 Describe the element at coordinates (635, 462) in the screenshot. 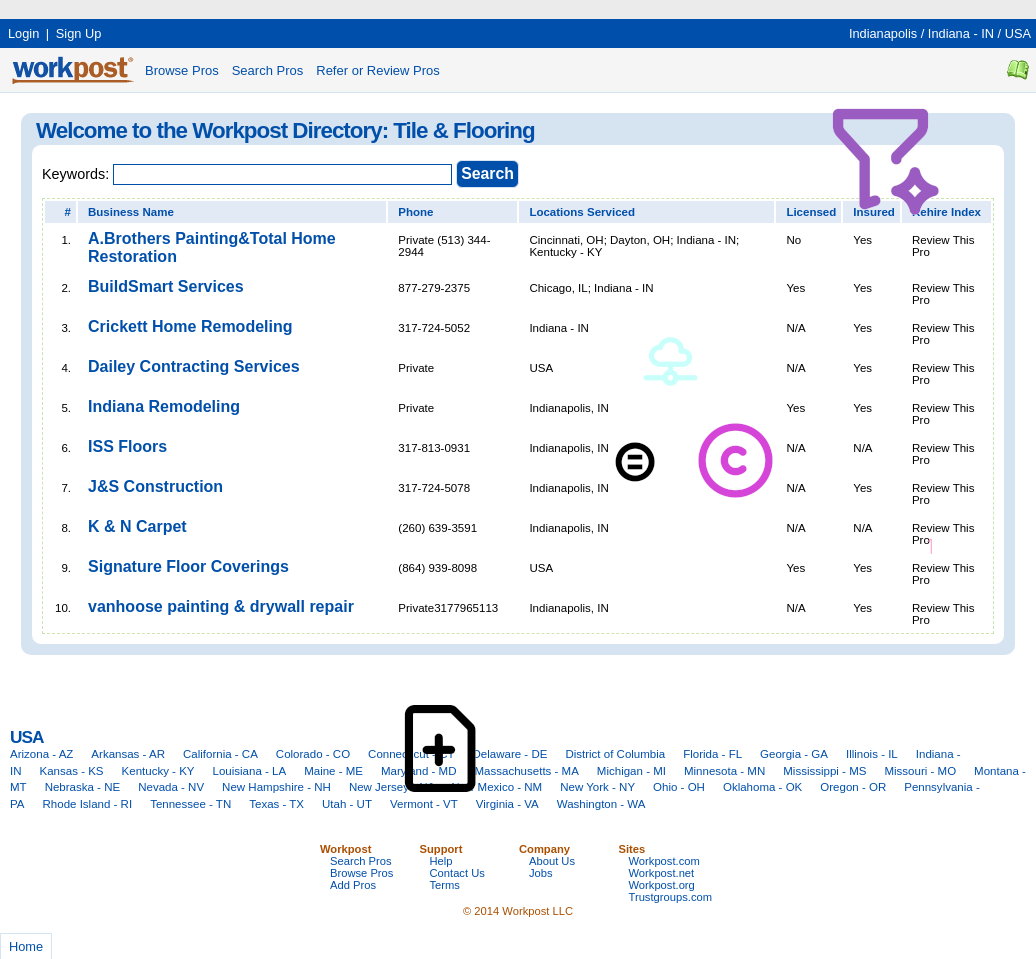

I see `indicates an unverified conditional breakpoint in debug mode` at that location.